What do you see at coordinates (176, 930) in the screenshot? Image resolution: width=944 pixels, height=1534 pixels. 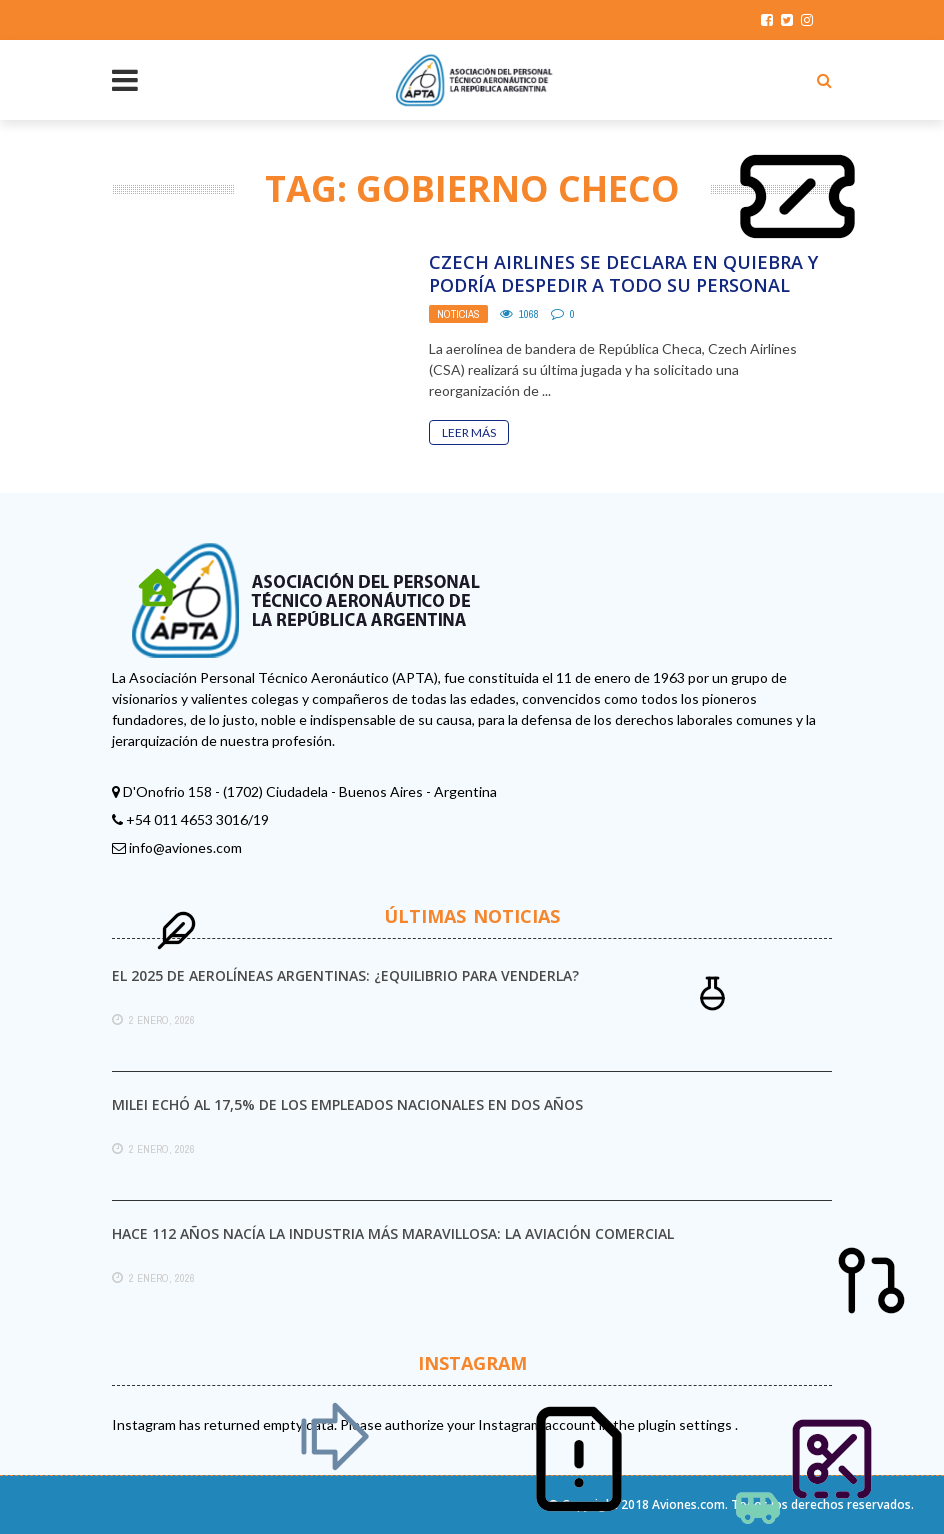 I see `compose a new message or post` at bounding box center [176, 930].